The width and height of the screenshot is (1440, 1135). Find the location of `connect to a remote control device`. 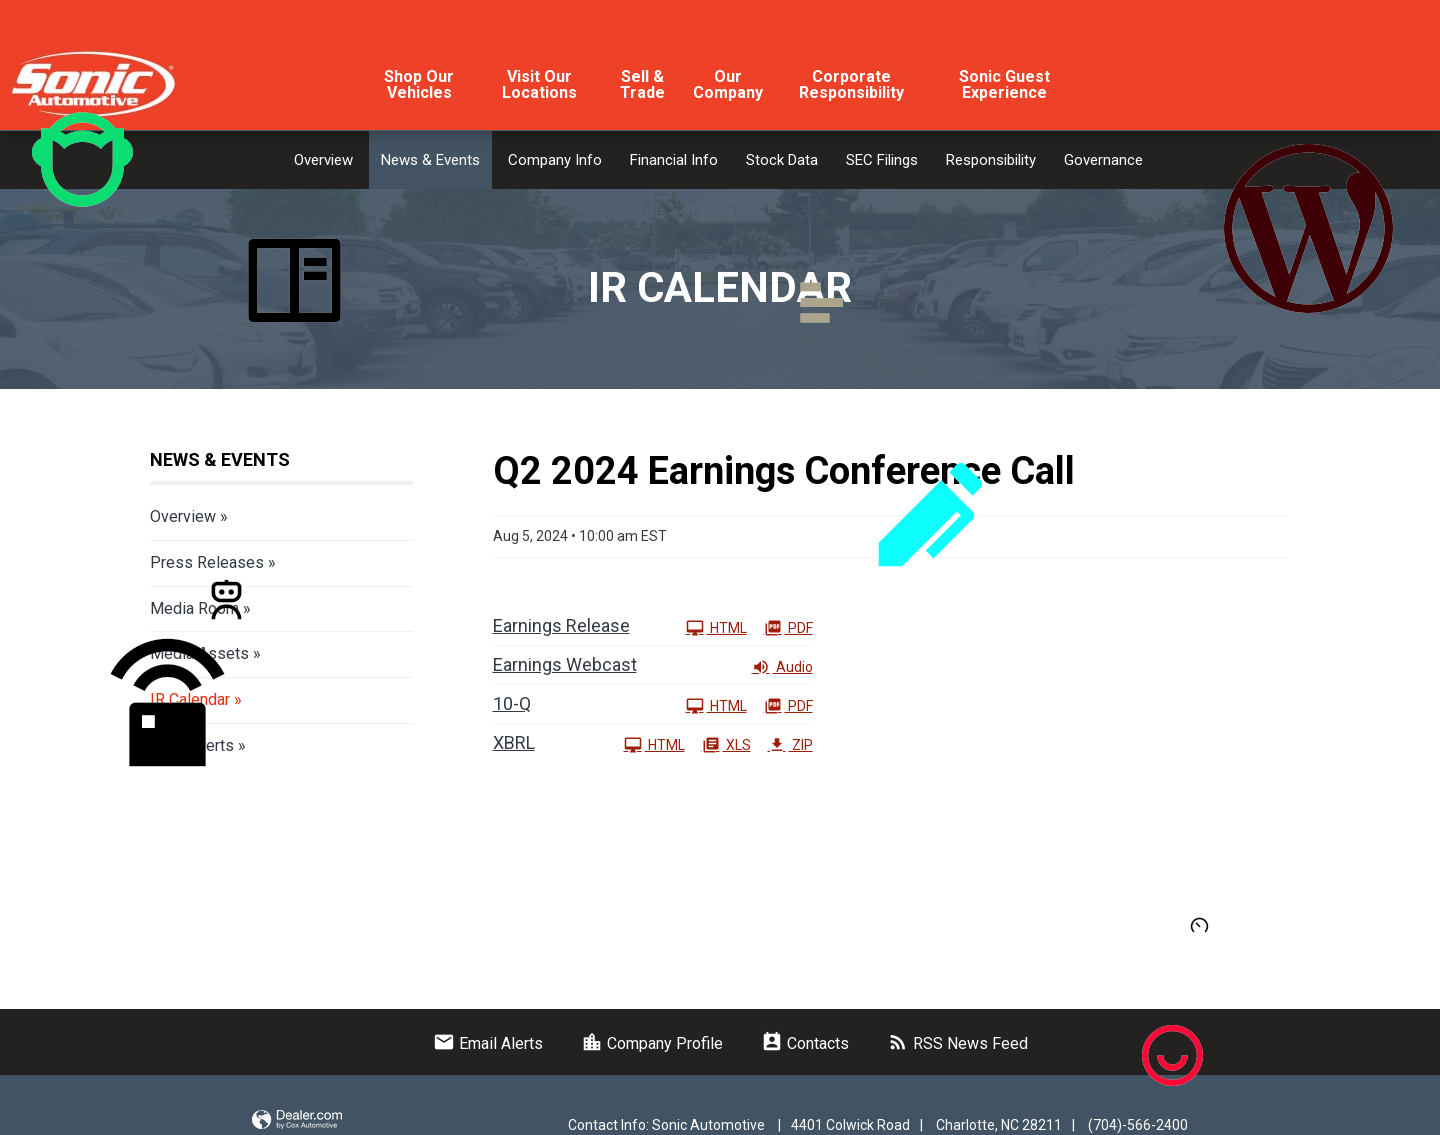

connect to a remote control device is located at coordinates (167, 702).